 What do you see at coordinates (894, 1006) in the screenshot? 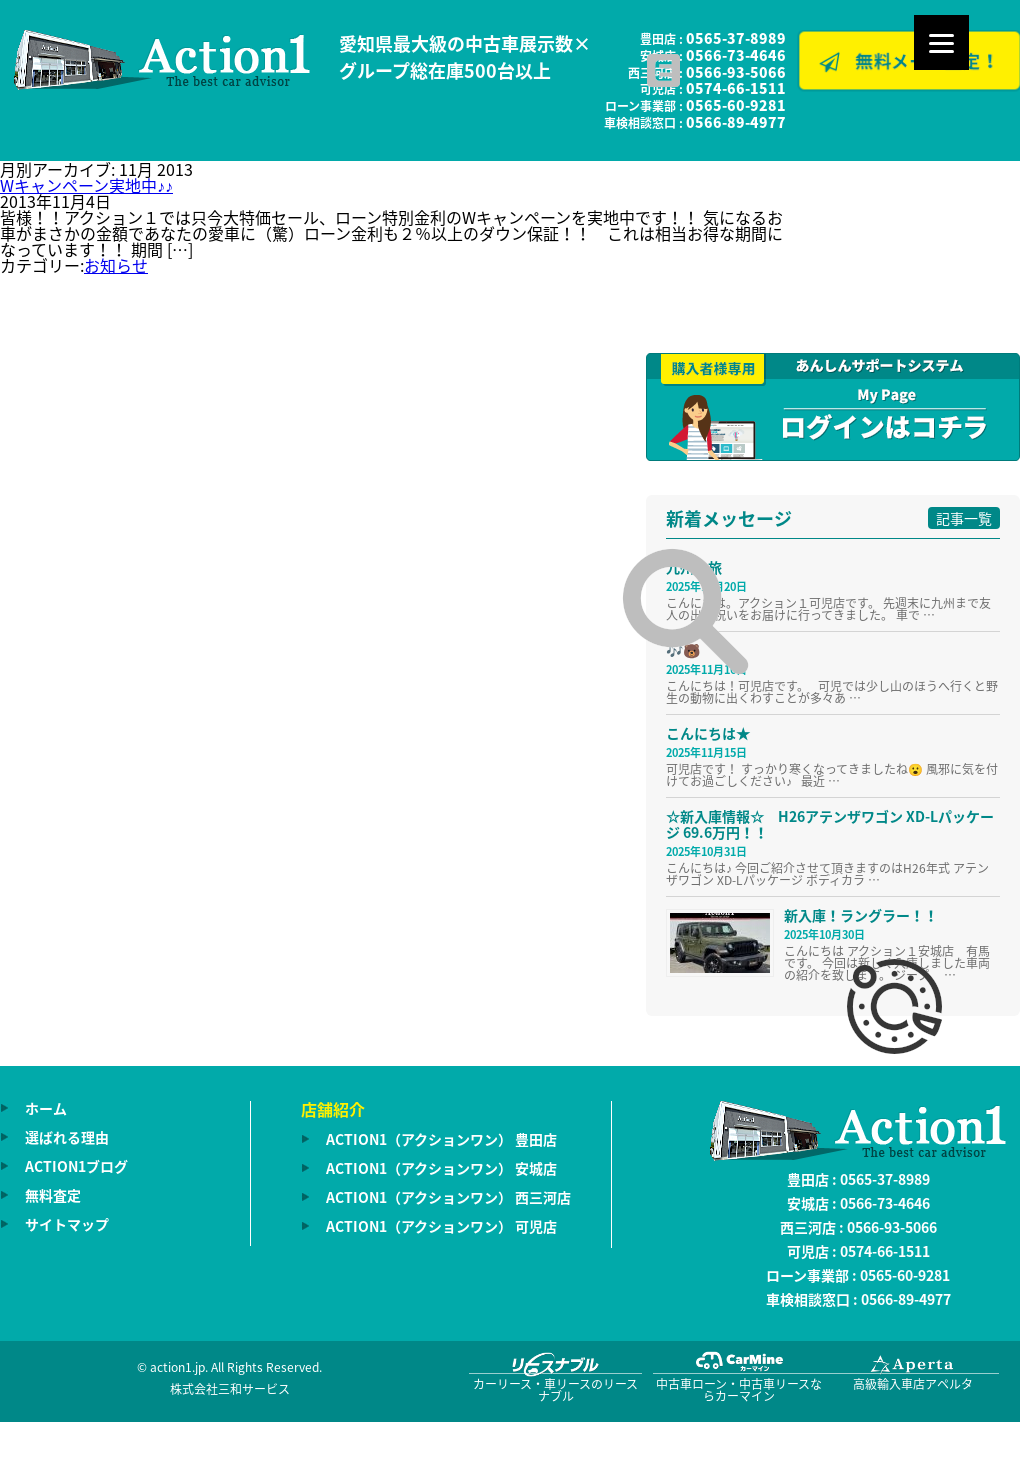
I see `open revolt chat application` at bounding box center [894, 1006].